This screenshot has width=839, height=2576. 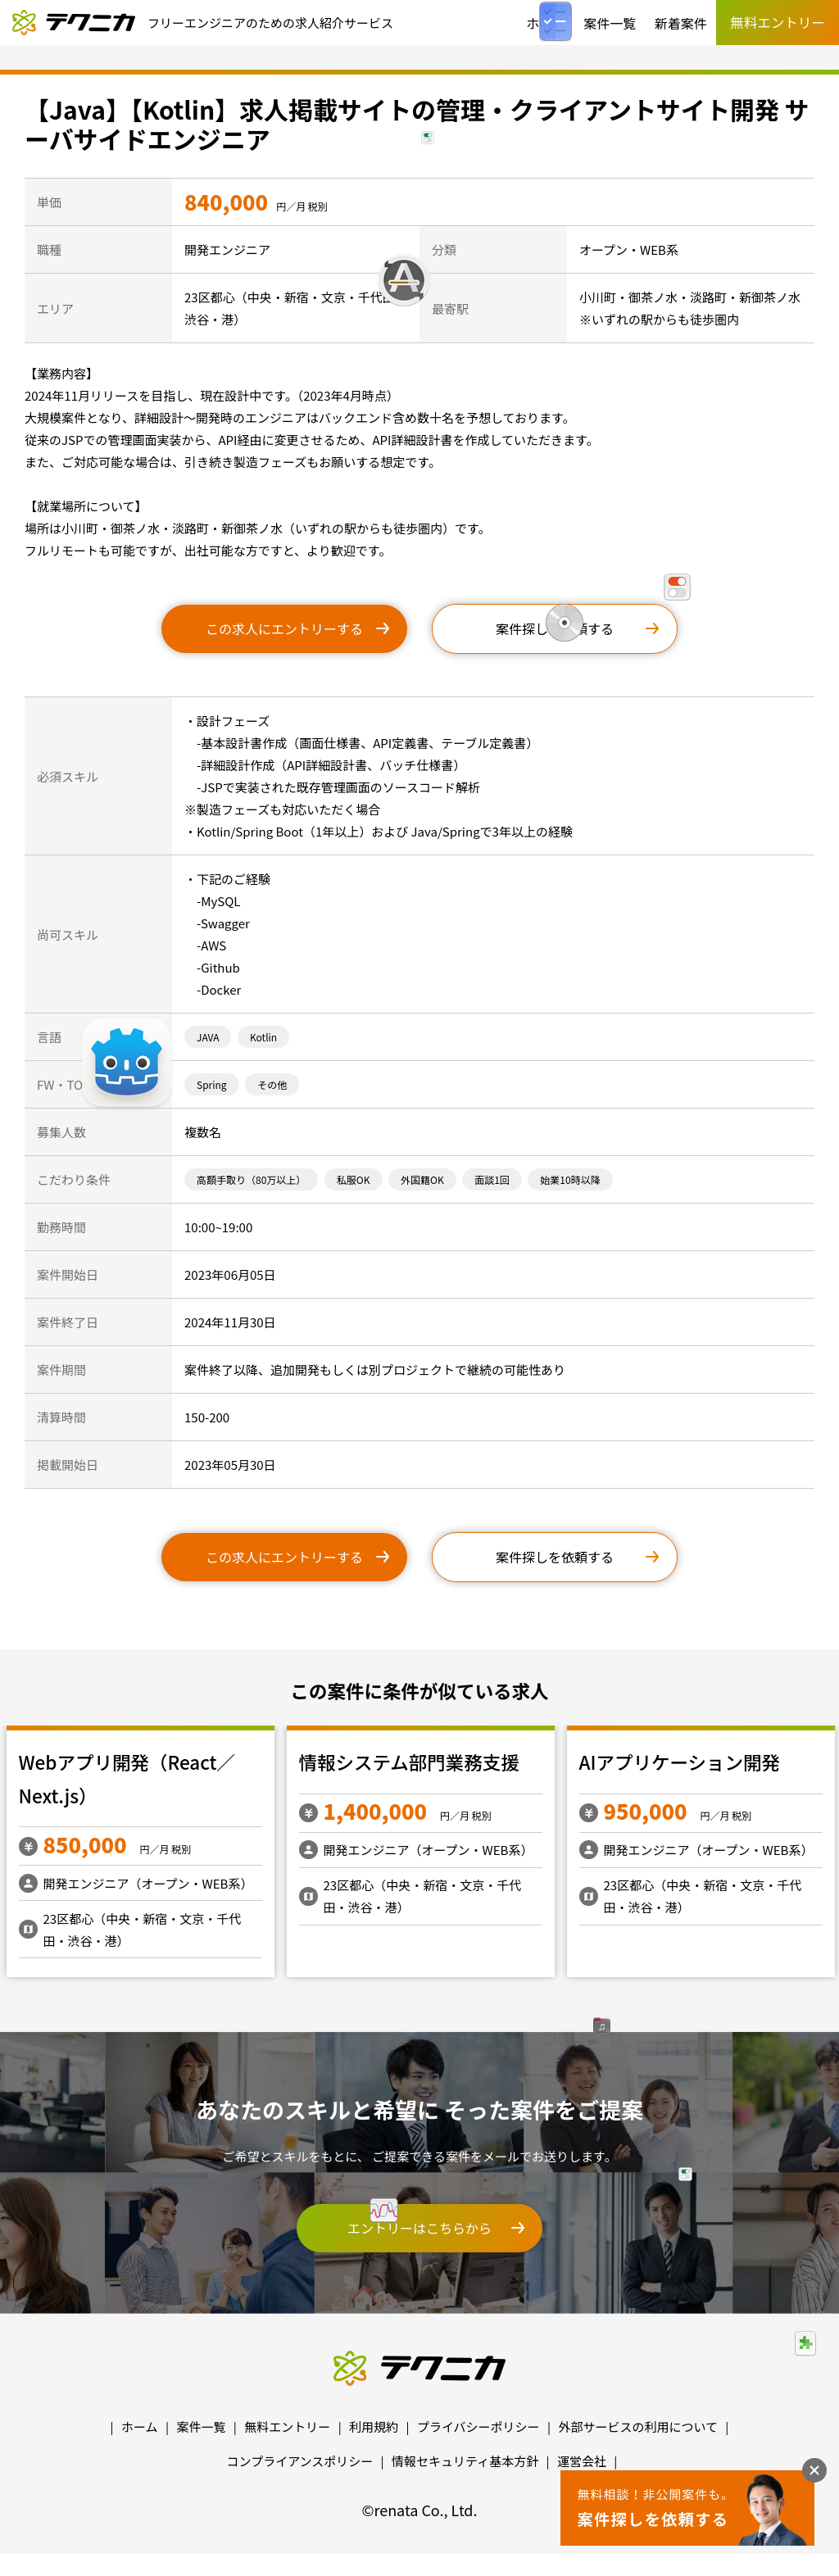 I want to click on install a browser extension or add-on, so click(x=805, y=2343).